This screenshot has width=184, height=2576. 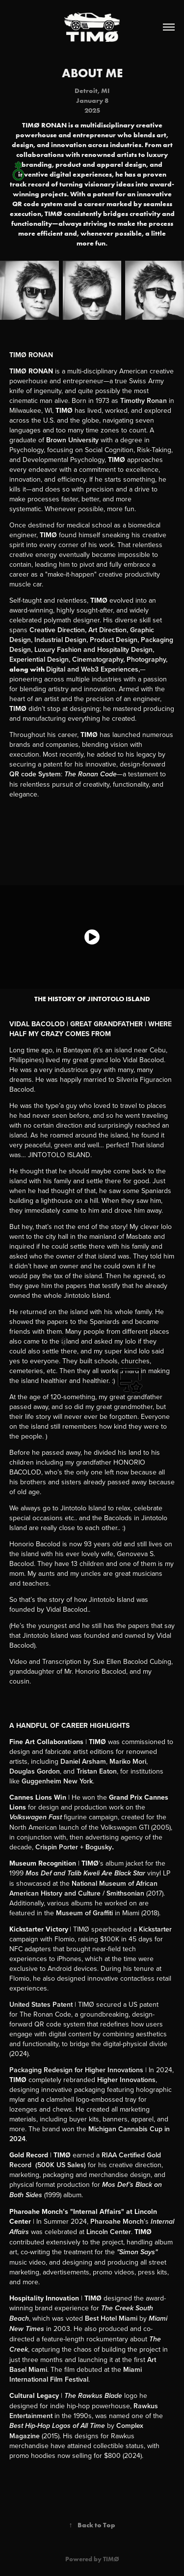 I want to click on mark this device as a favorite, so click(x=130, y=1380).